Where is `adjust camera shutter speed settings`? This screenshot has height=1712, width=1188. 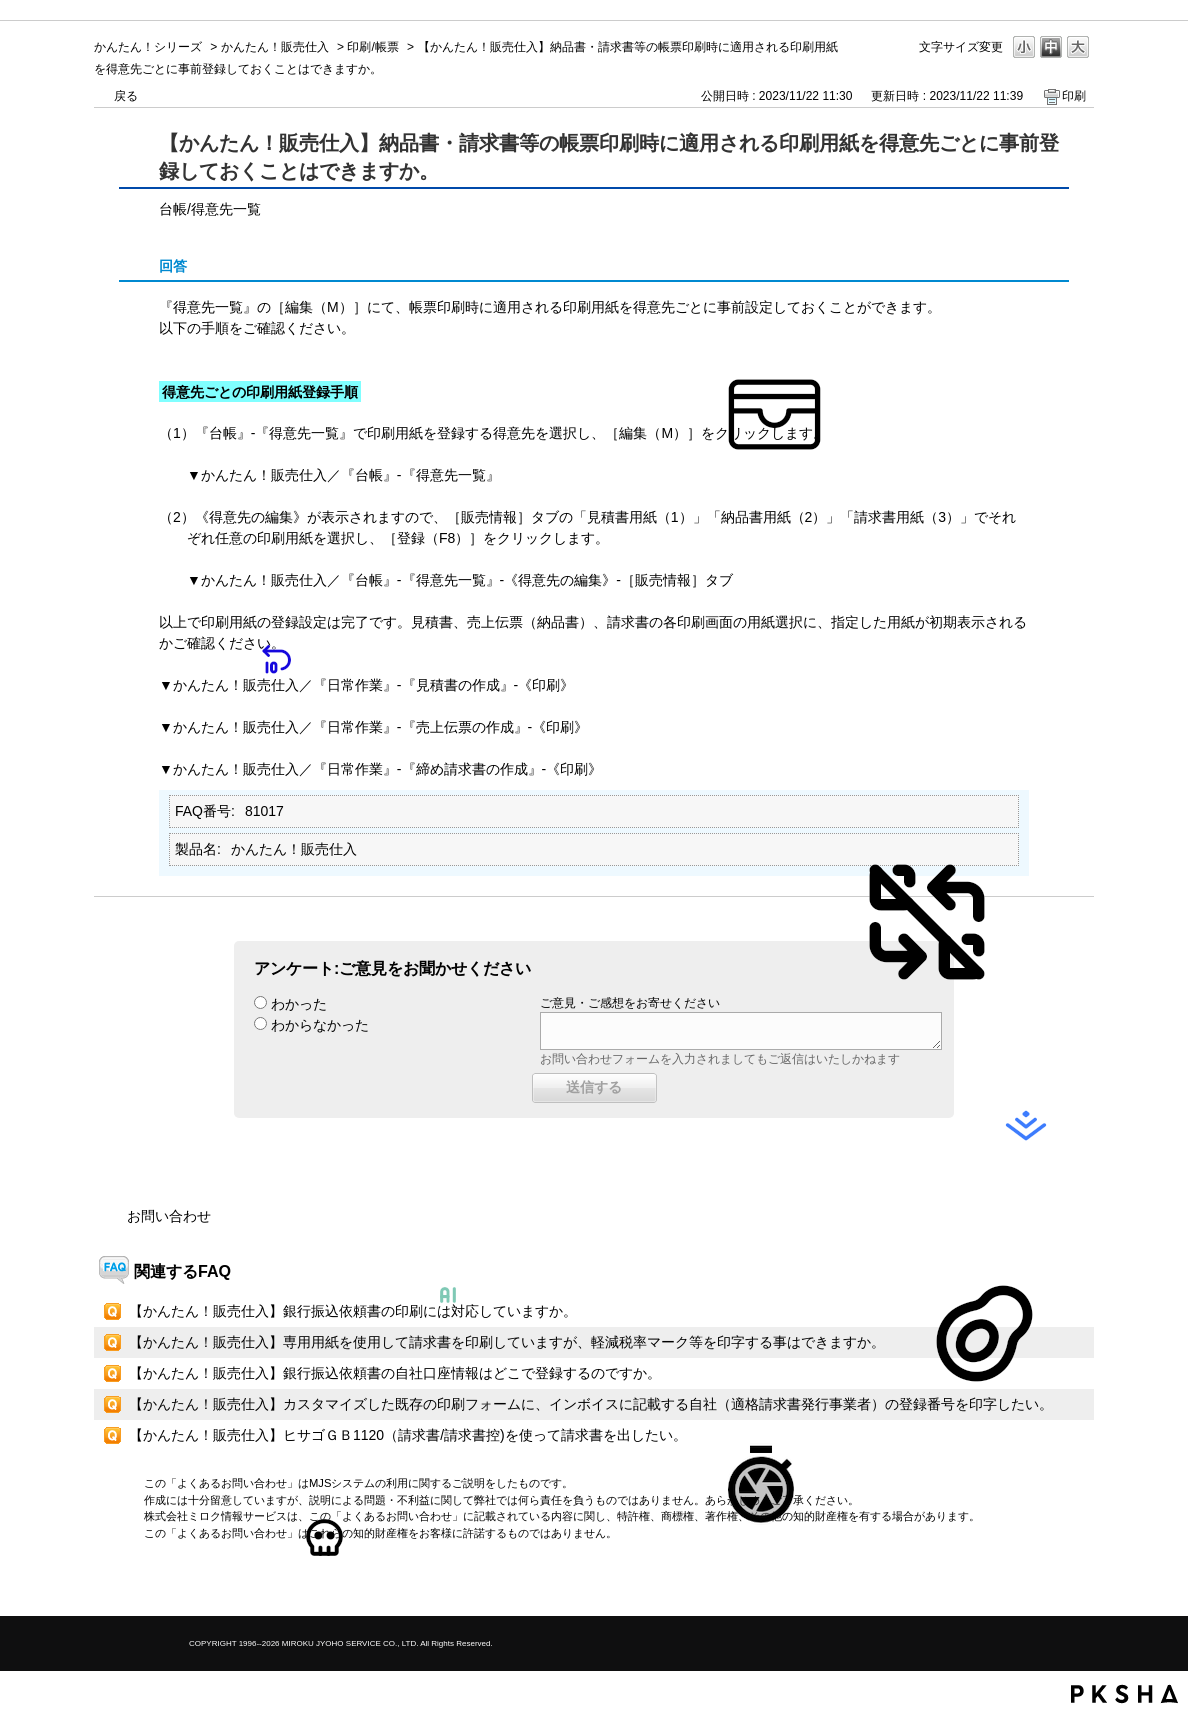 adjust camera shutter speed settings is located at coordinates (761, 1486).